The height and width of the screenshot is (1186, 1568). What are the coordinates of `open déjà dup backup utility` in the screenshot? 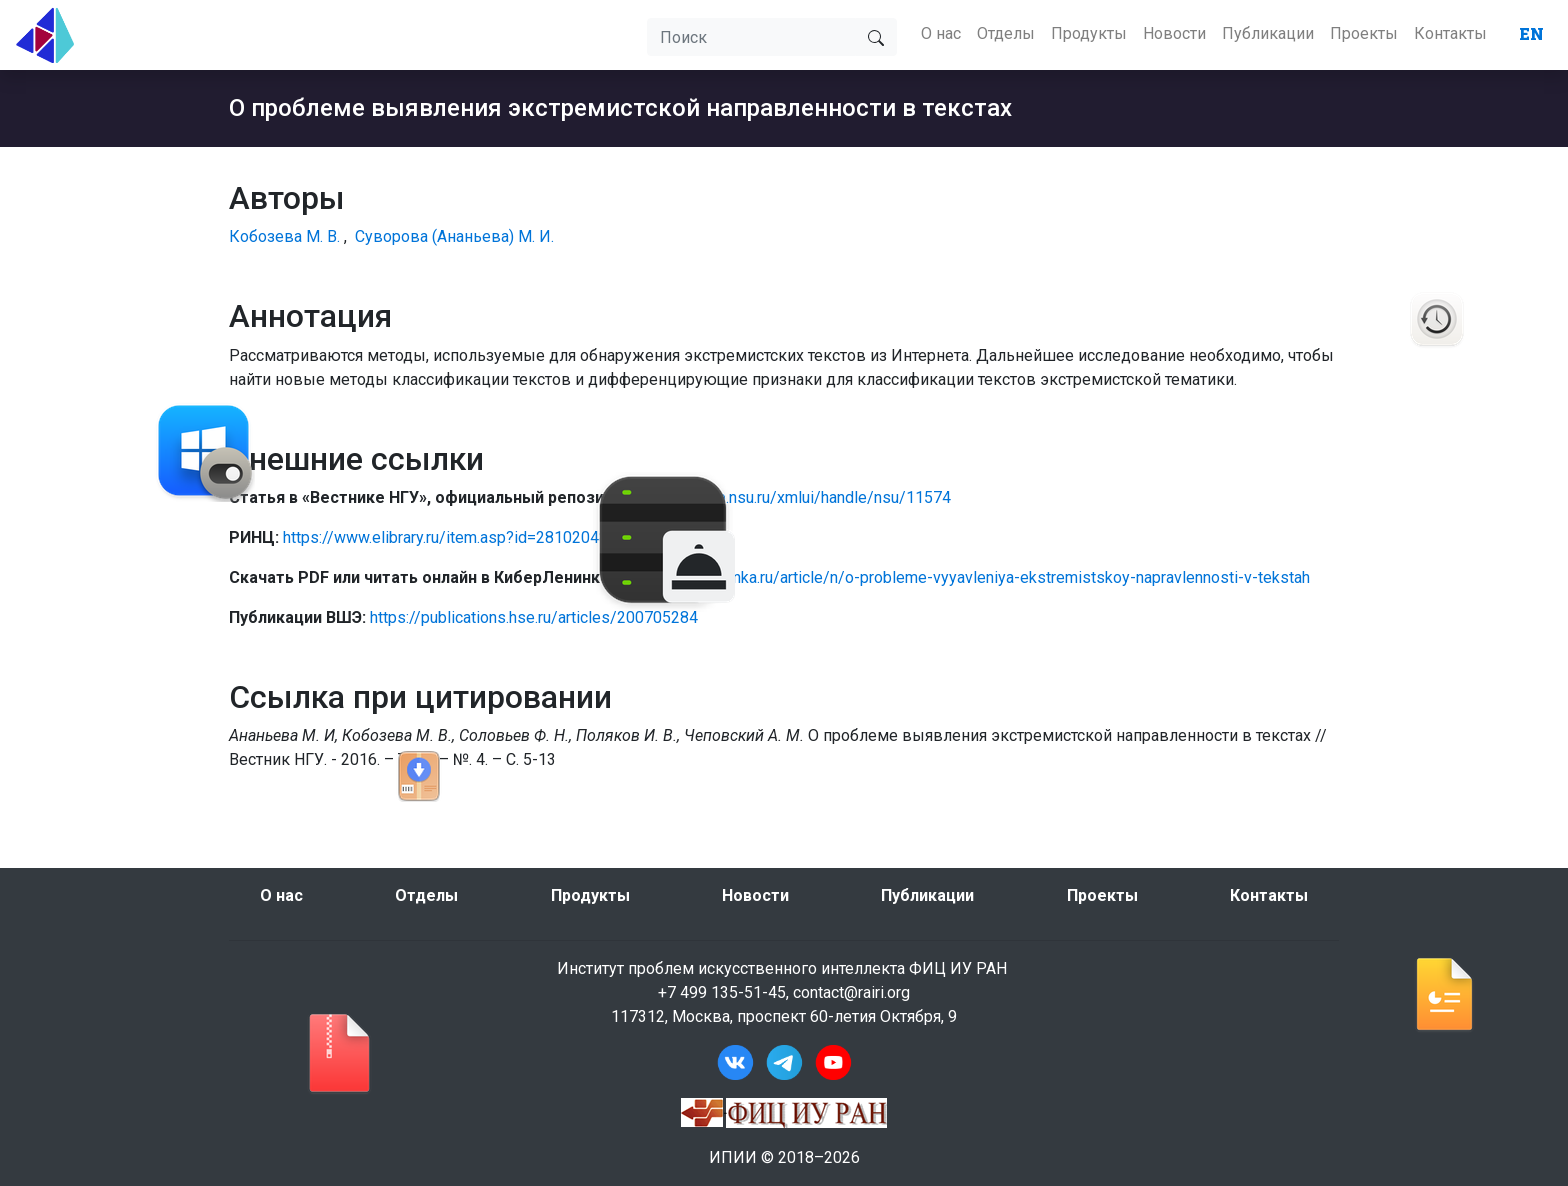 It's located at (1437, 319).